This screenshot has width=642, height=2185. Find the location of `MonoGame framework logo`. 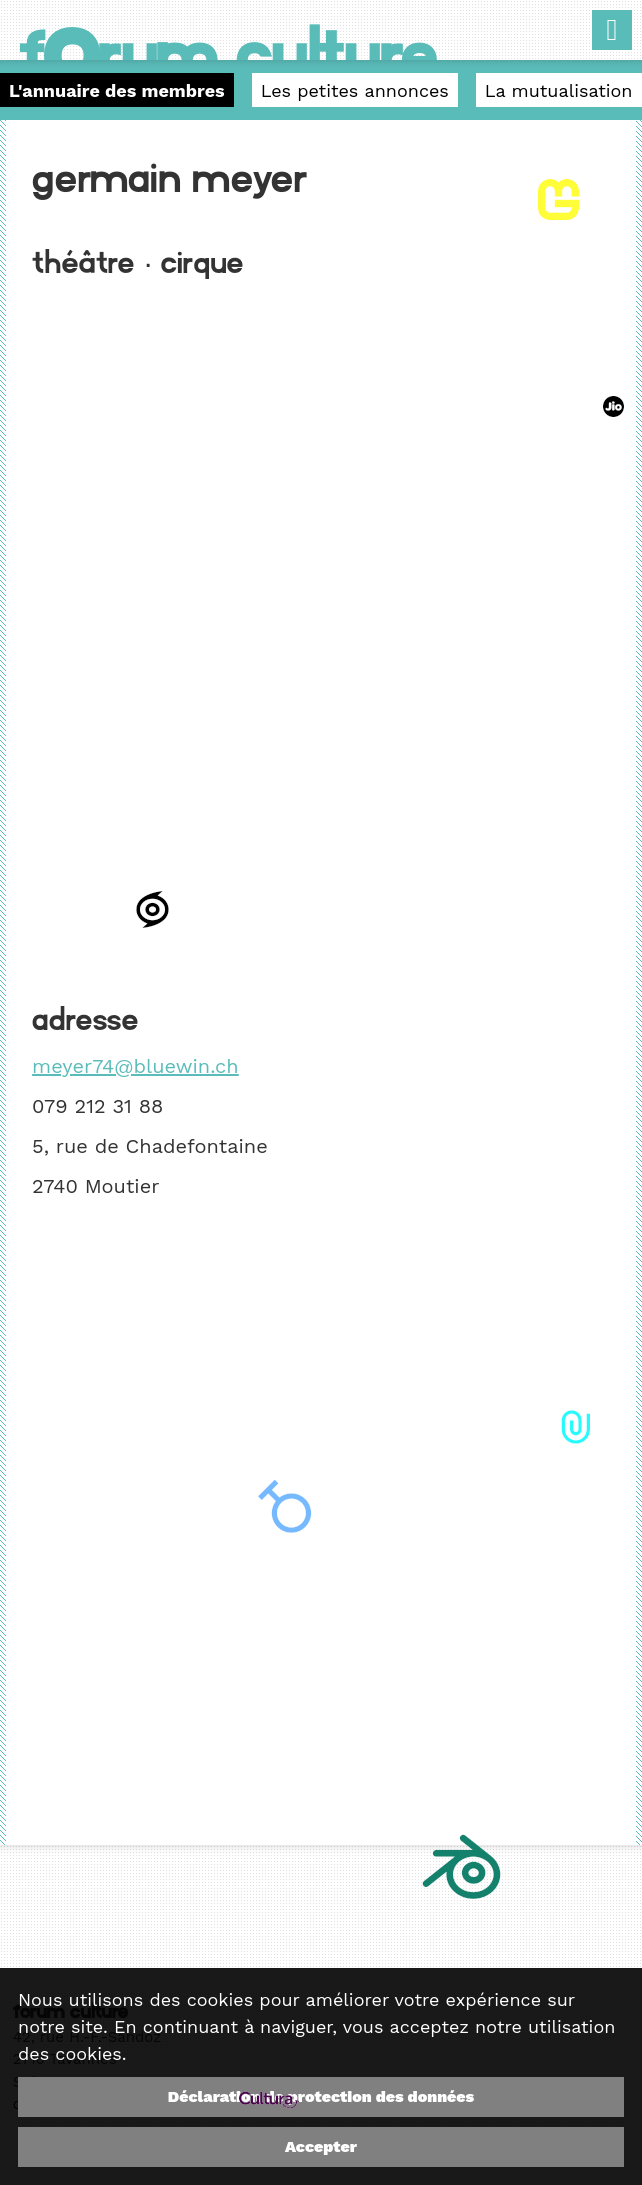

MonoGame framework logo is located at coordinates (558, 199).